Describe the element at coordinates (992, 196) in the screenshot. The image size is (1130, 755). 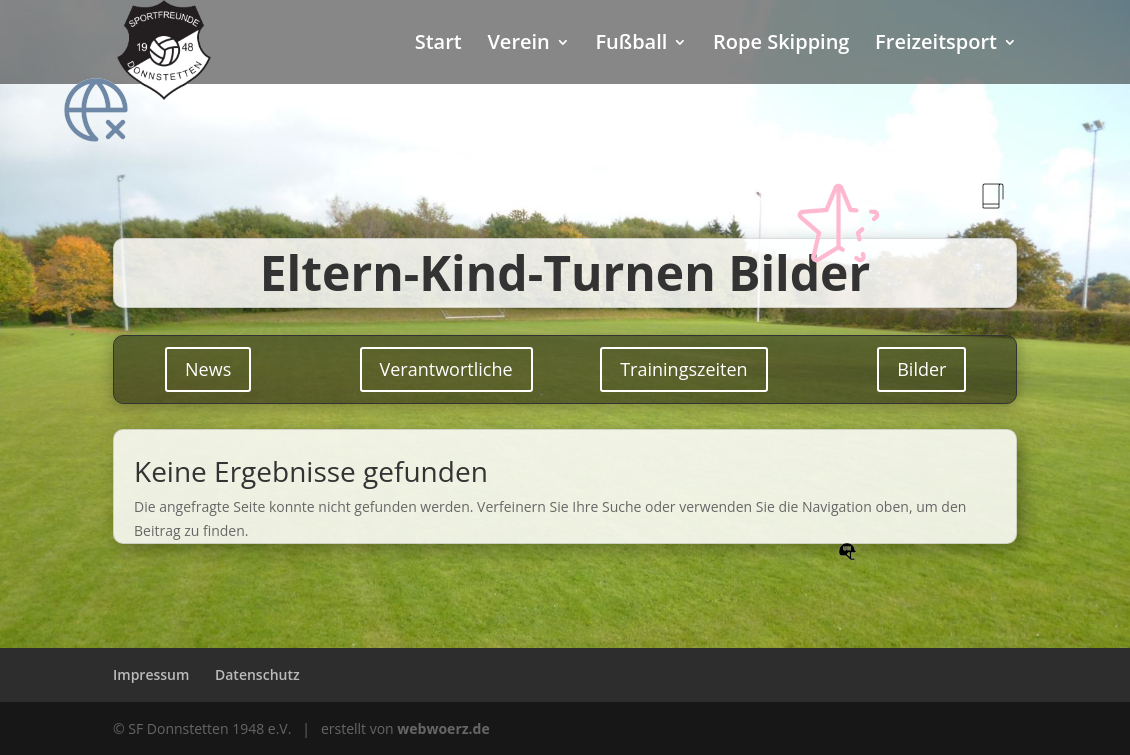
I see `towel or linen available at this location` at that location.